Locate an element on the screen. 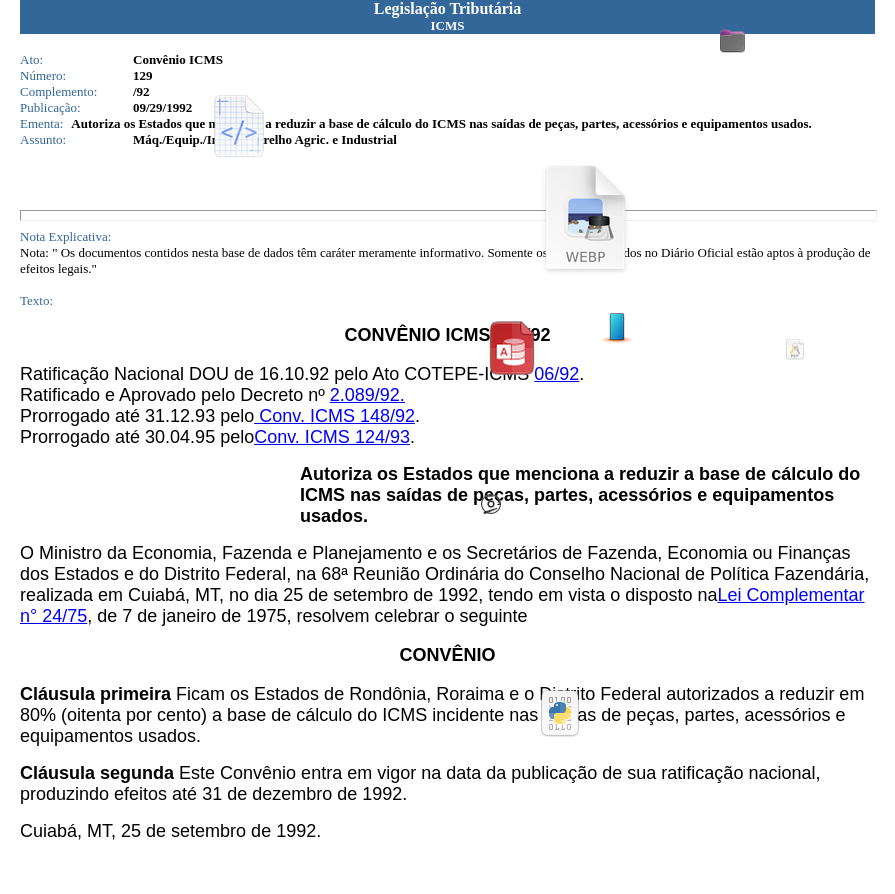 This screenshot has width=895, height=894. an html template file is located at coordinates (239, 126).